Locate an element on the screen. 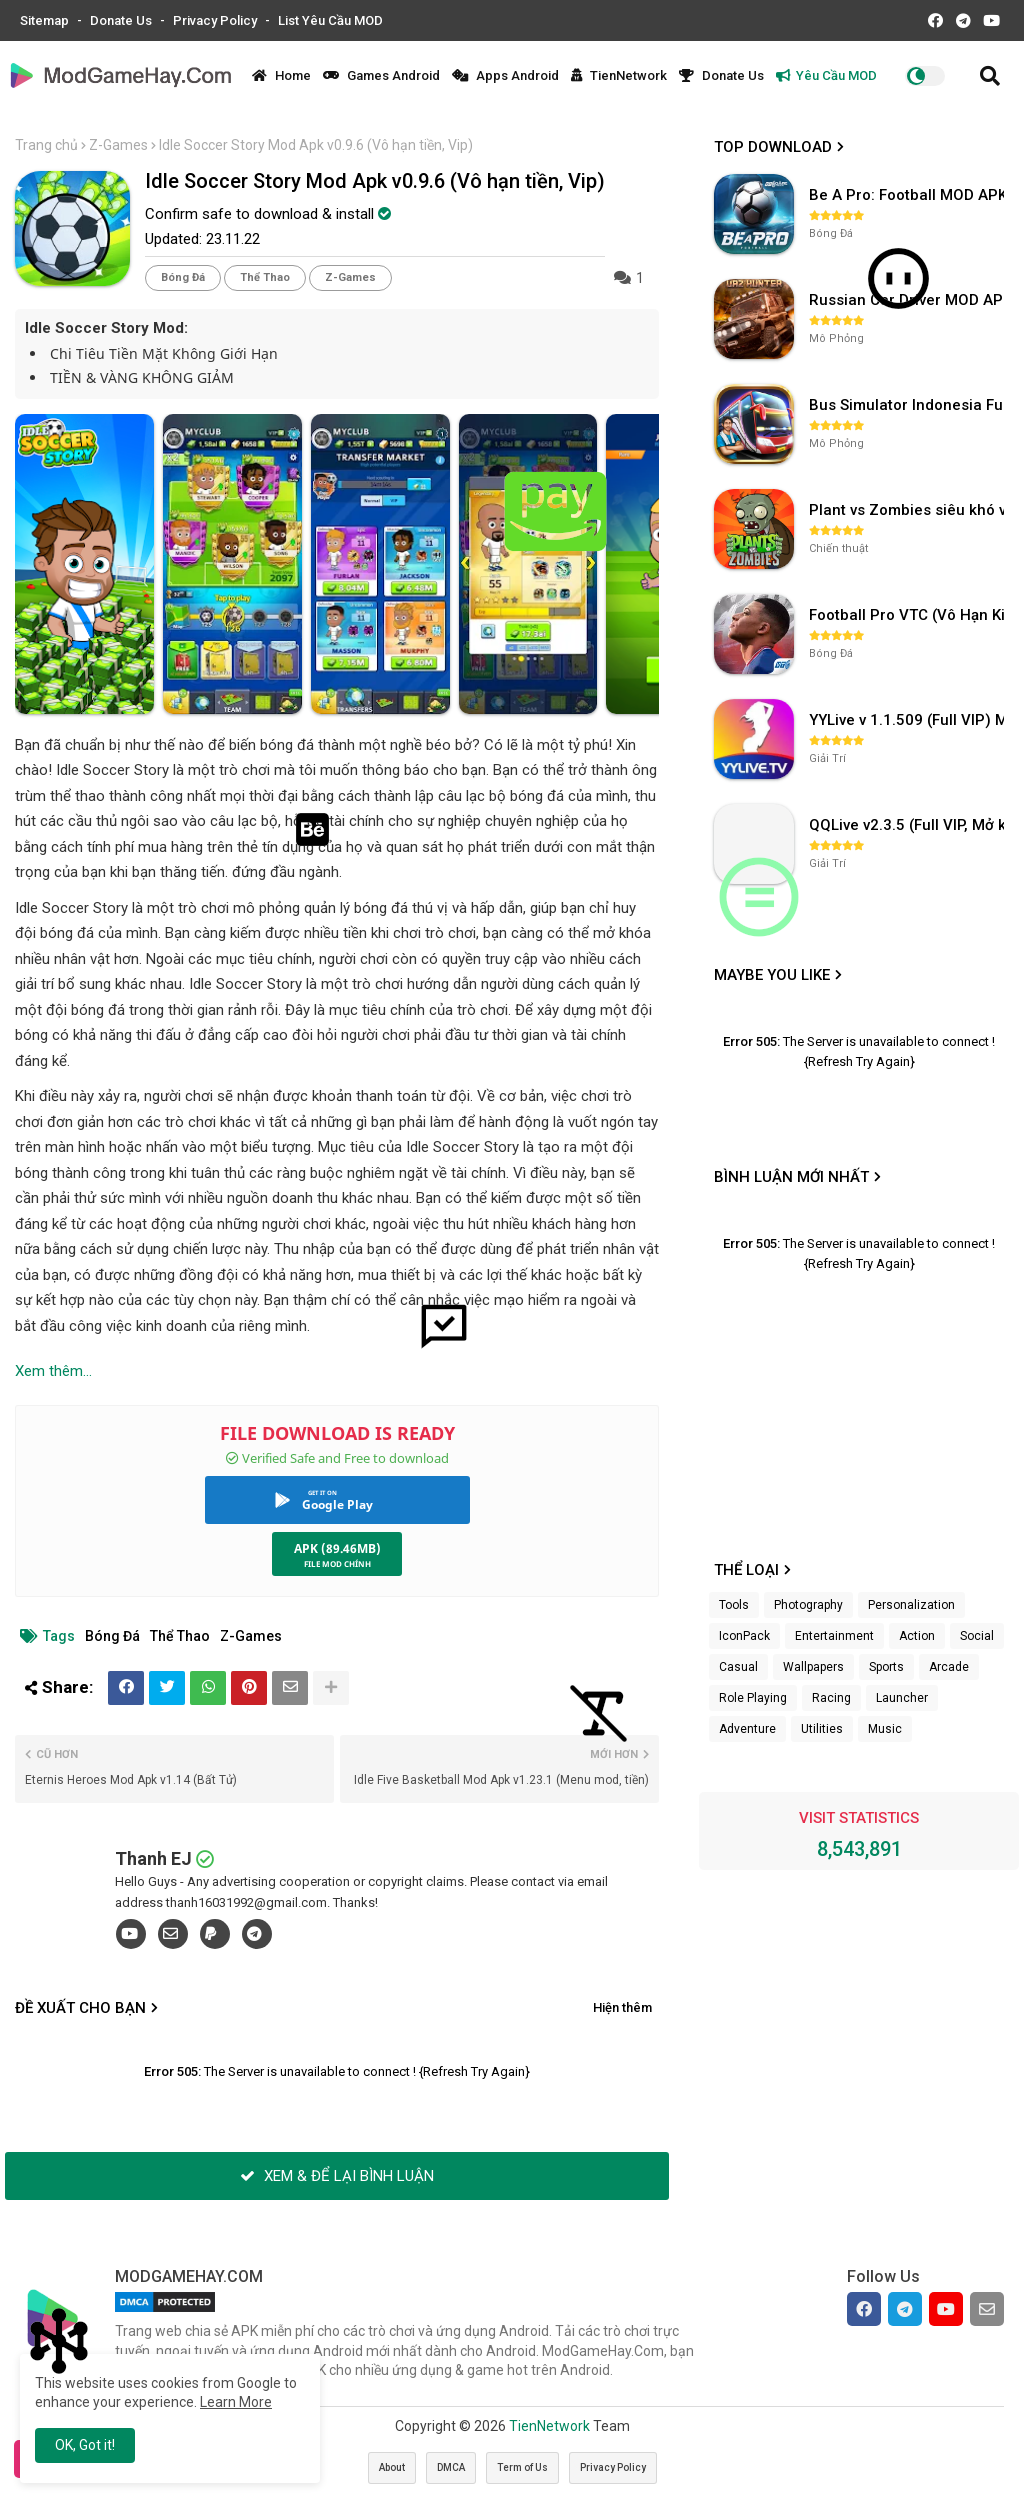  indicates creative commons no derivatives license is located at coordinates (759, 897).